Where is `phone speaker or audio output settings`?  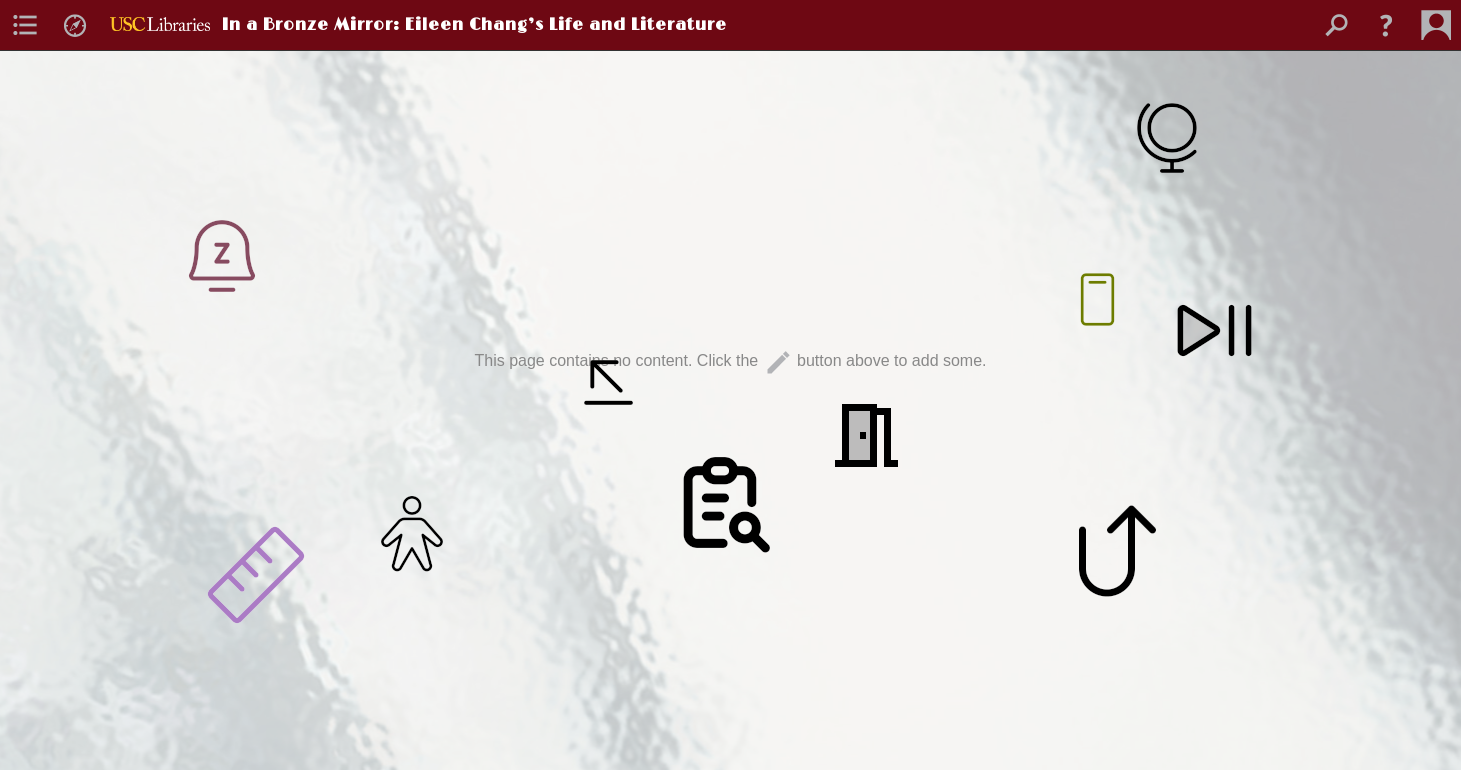
phone speaker or audio output settings is located at coordinates (1097, 299).